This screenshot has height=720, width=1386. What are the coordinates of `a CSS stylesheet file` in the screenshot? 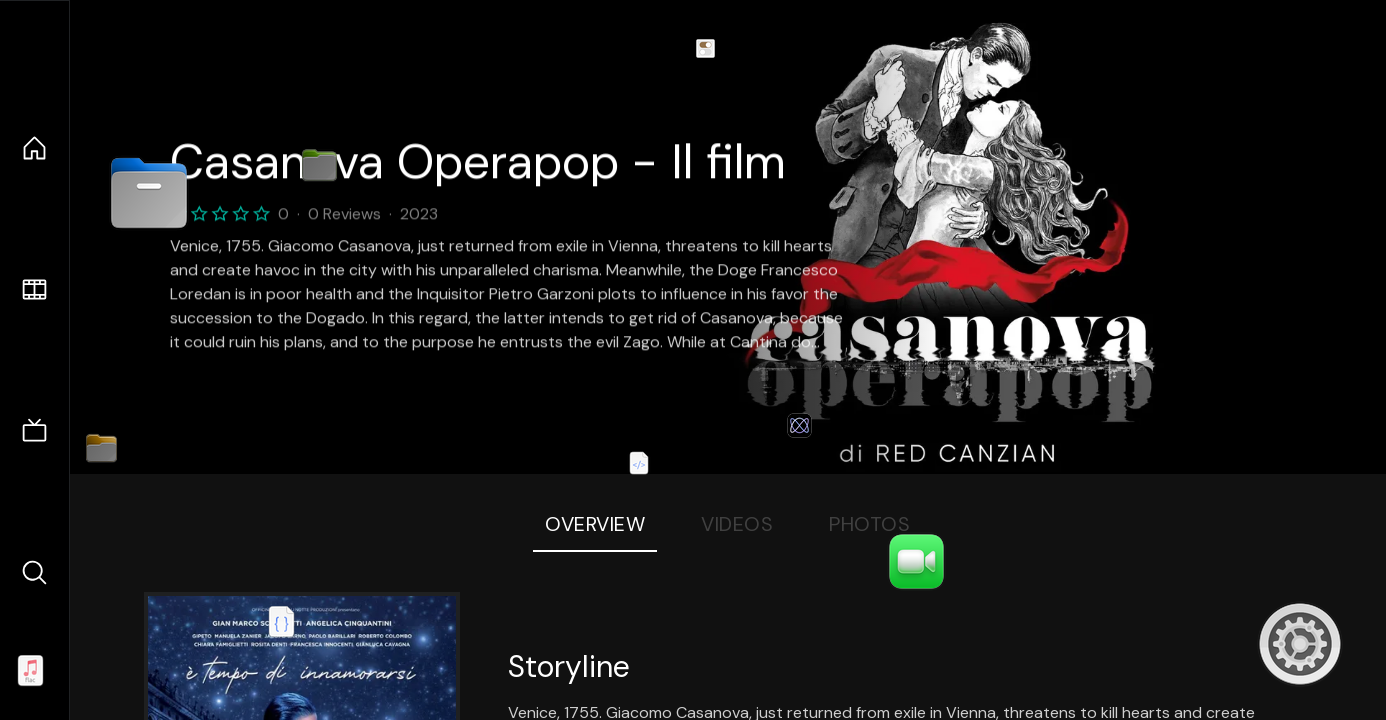 It's located at (281, 621).